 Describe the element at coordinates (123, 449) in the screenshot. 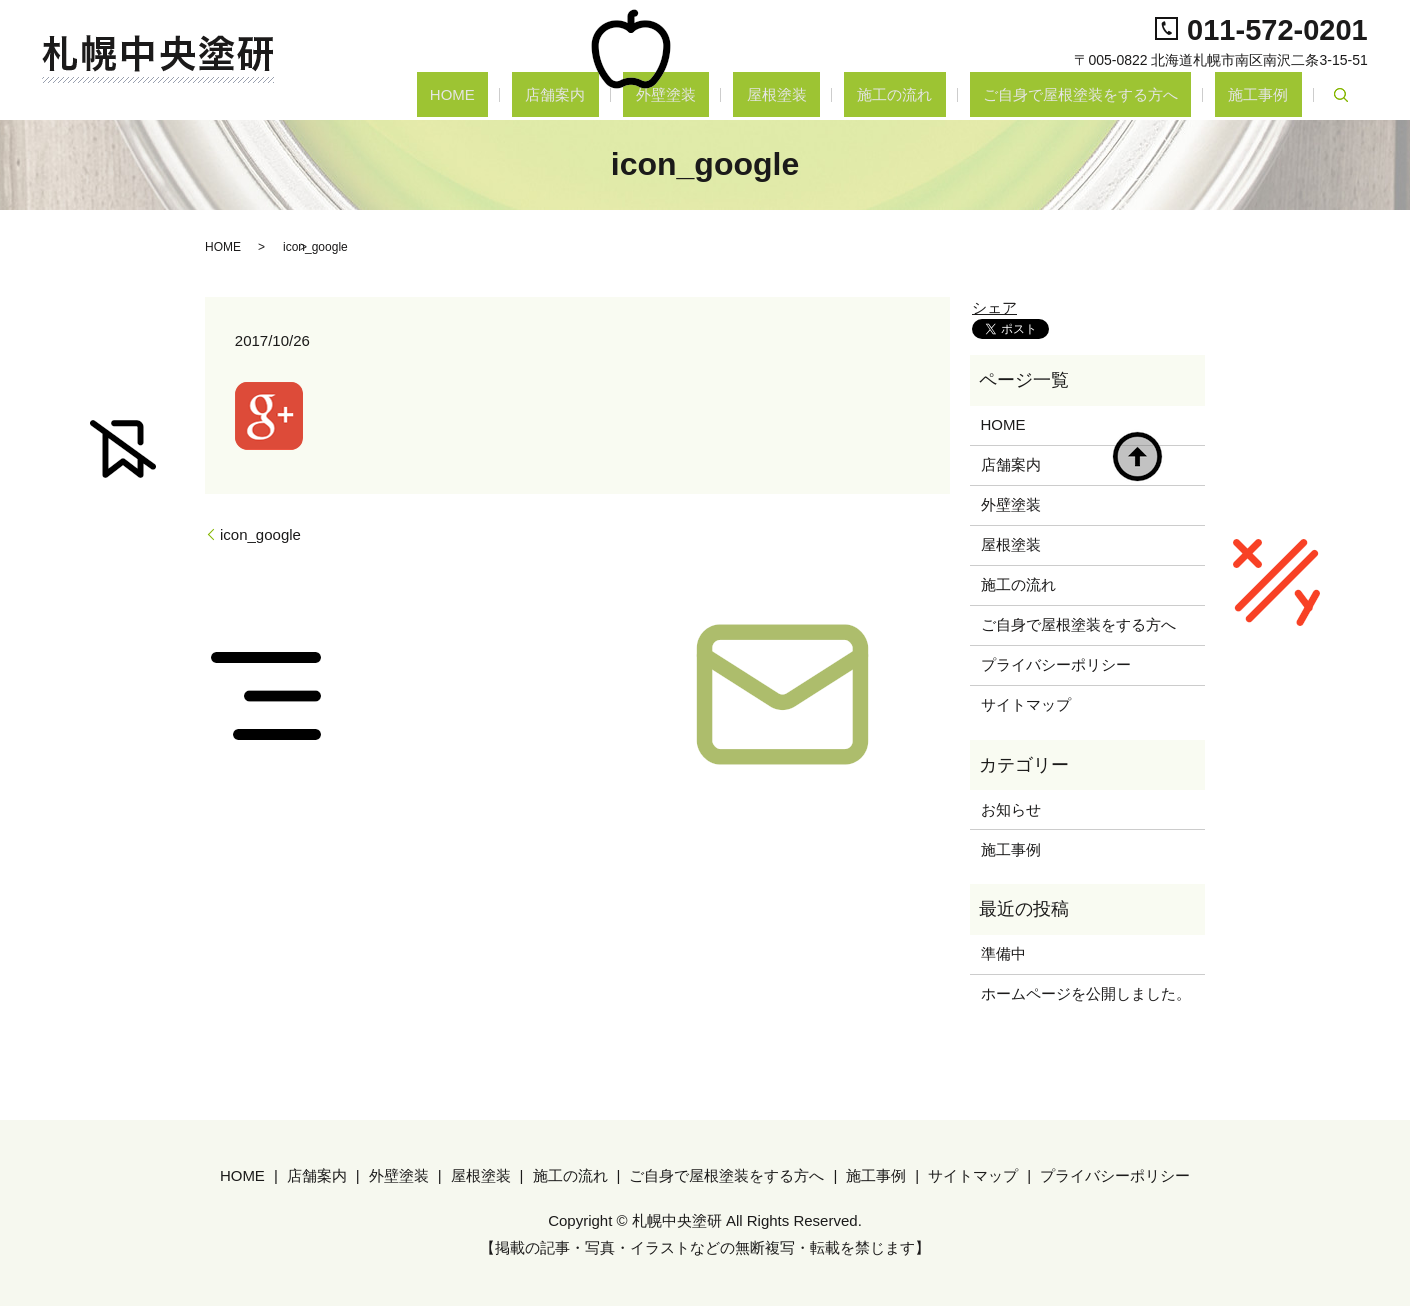

I see `remove bookmark from saved items` at that location.